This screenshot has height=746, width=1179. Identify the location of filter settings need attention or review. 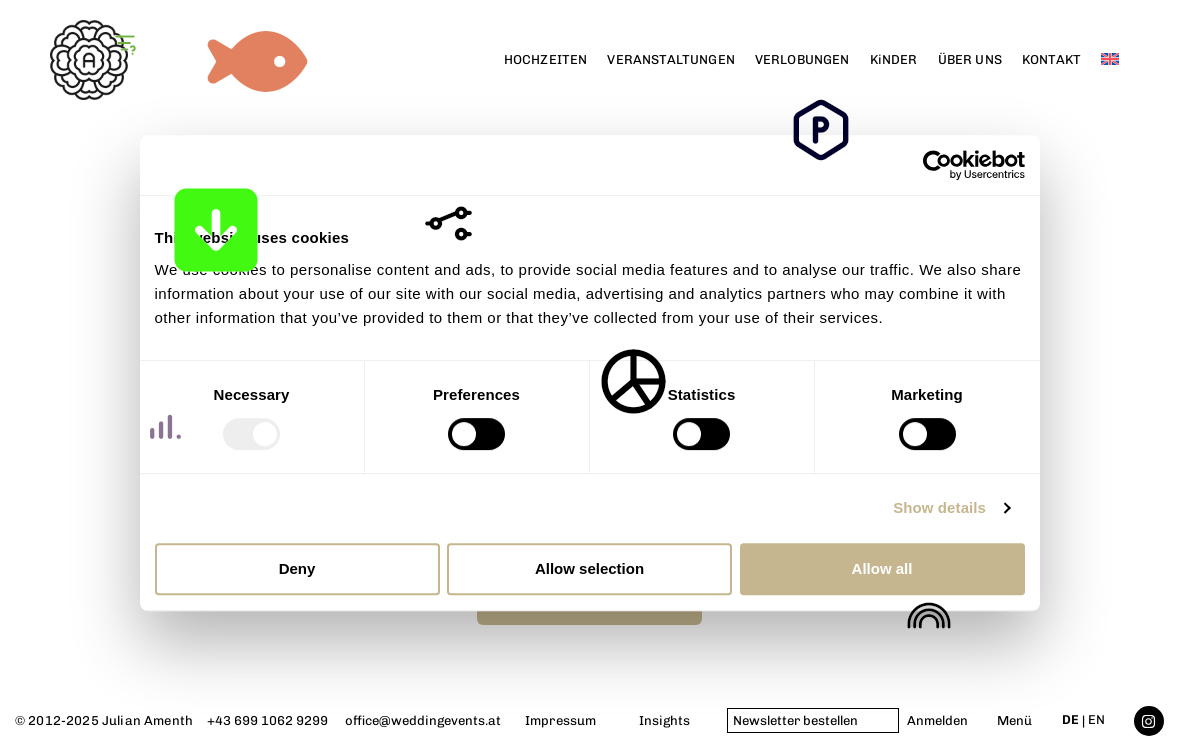
(125, 43).